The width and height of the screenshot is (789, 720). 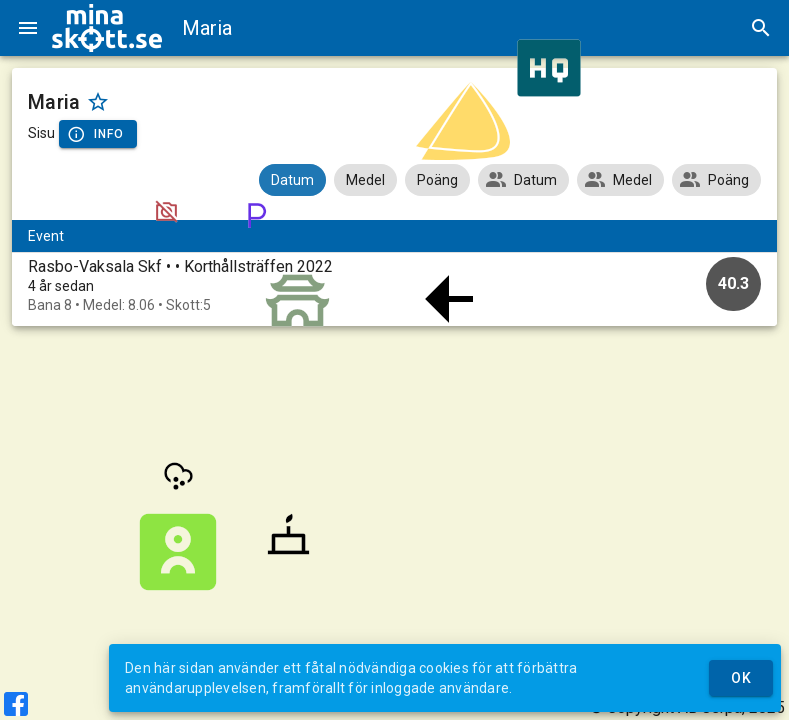 What do you see at coordinates (256, 215) in the screenshot?
I see `indicates a parking area or facility` at bounding box center [256, 215].